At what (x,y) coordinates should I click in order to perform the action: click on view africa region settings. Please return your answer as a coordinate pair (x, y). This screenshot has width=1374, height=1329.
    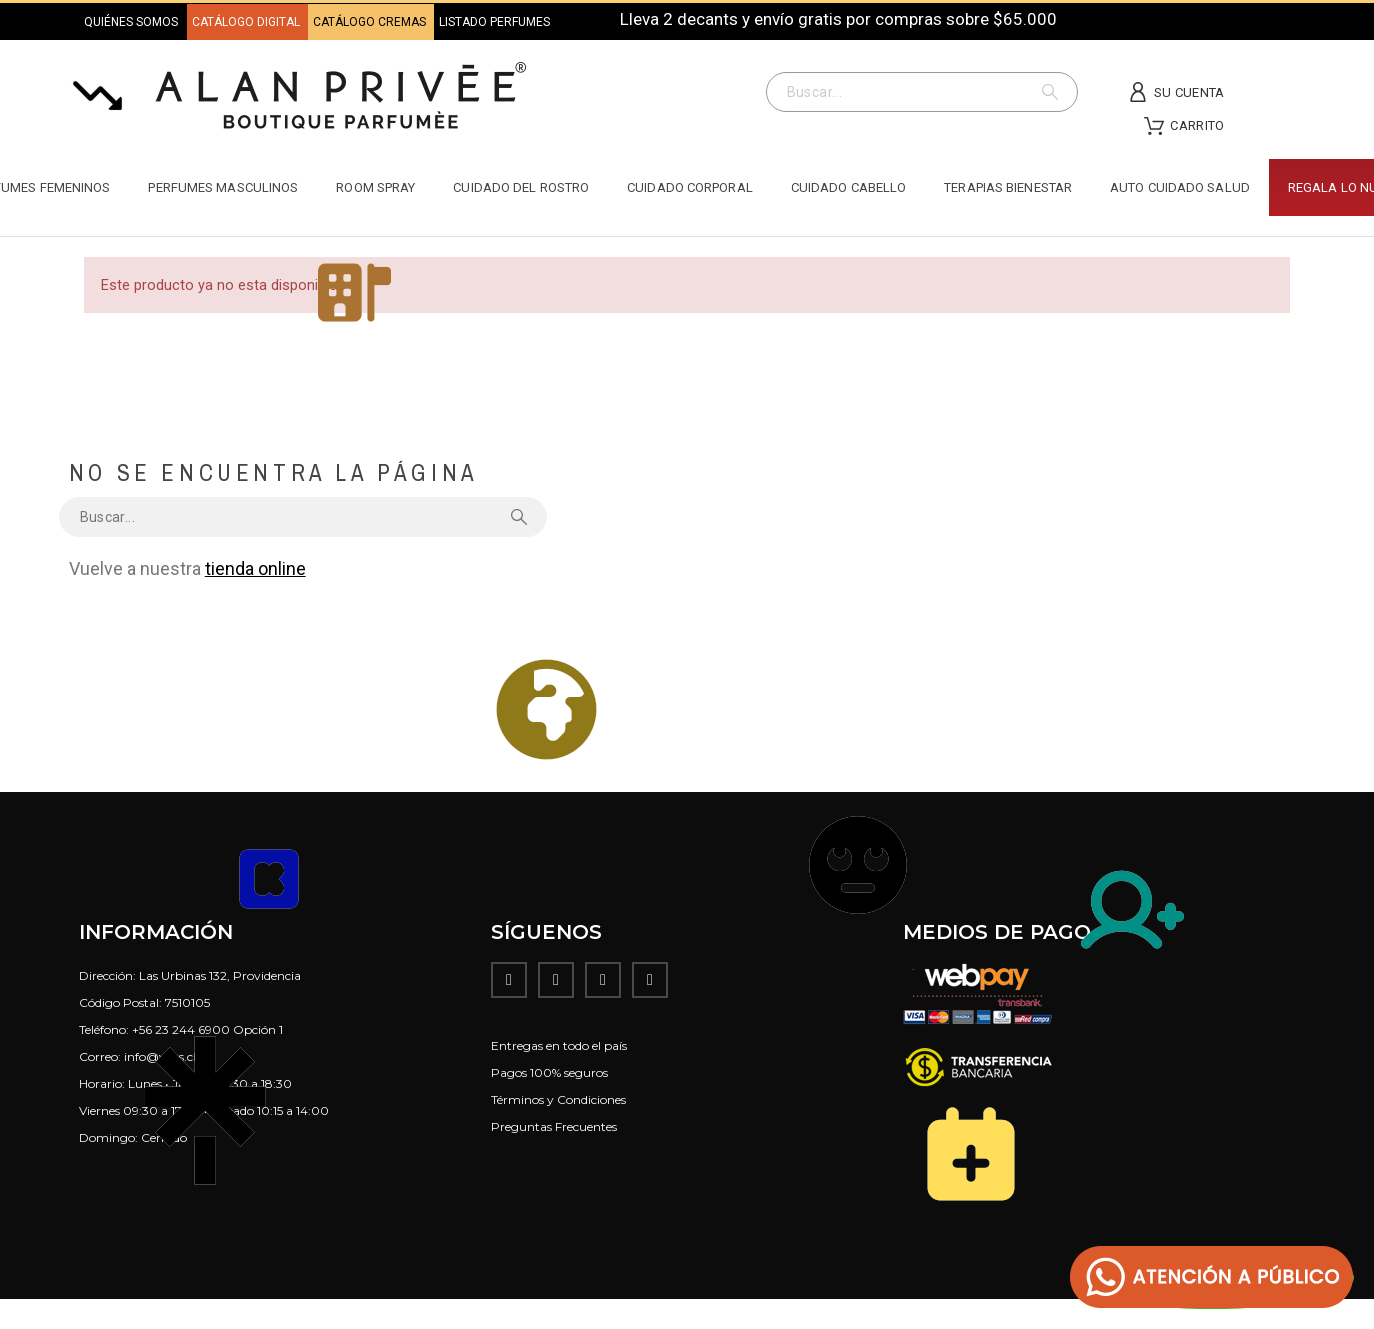
    Looking at the image, I should click on (546, 709).